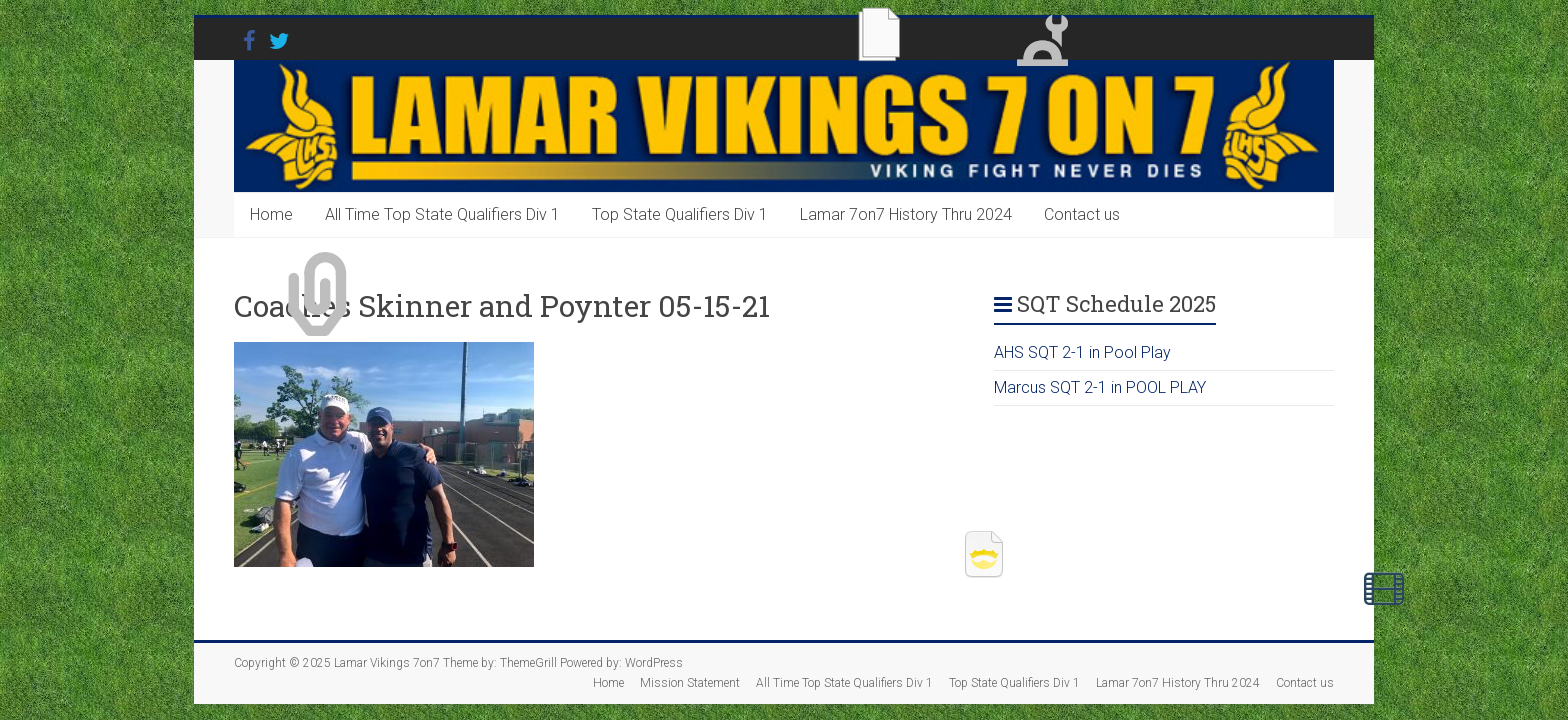  What do you see at coordinates (1384, 590) in the screenshot?
I see `open video player application` at bounding box center [1384, 590].